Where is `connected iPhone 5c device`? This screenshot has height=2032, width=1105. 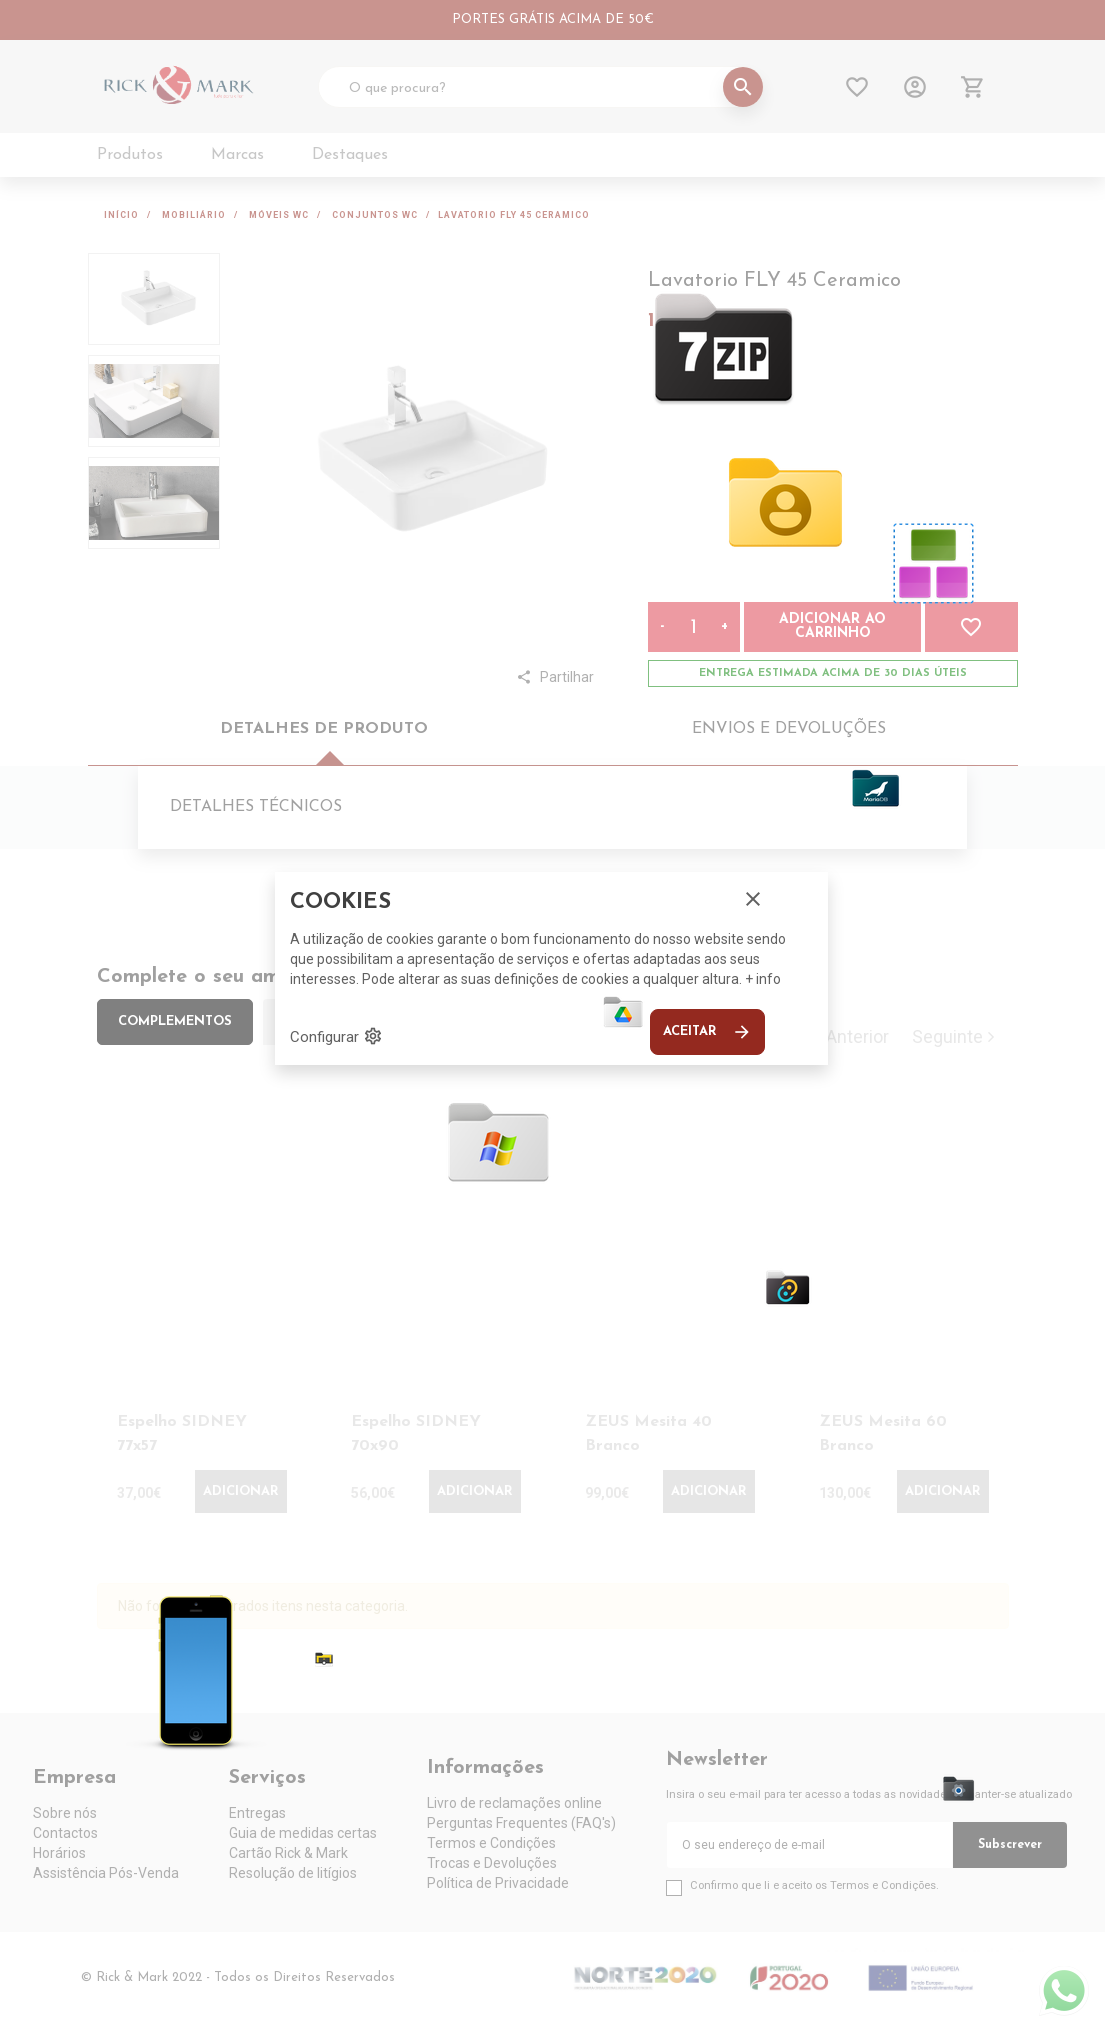 connected iPhone 5c device is located at coordinates (196, 1673).